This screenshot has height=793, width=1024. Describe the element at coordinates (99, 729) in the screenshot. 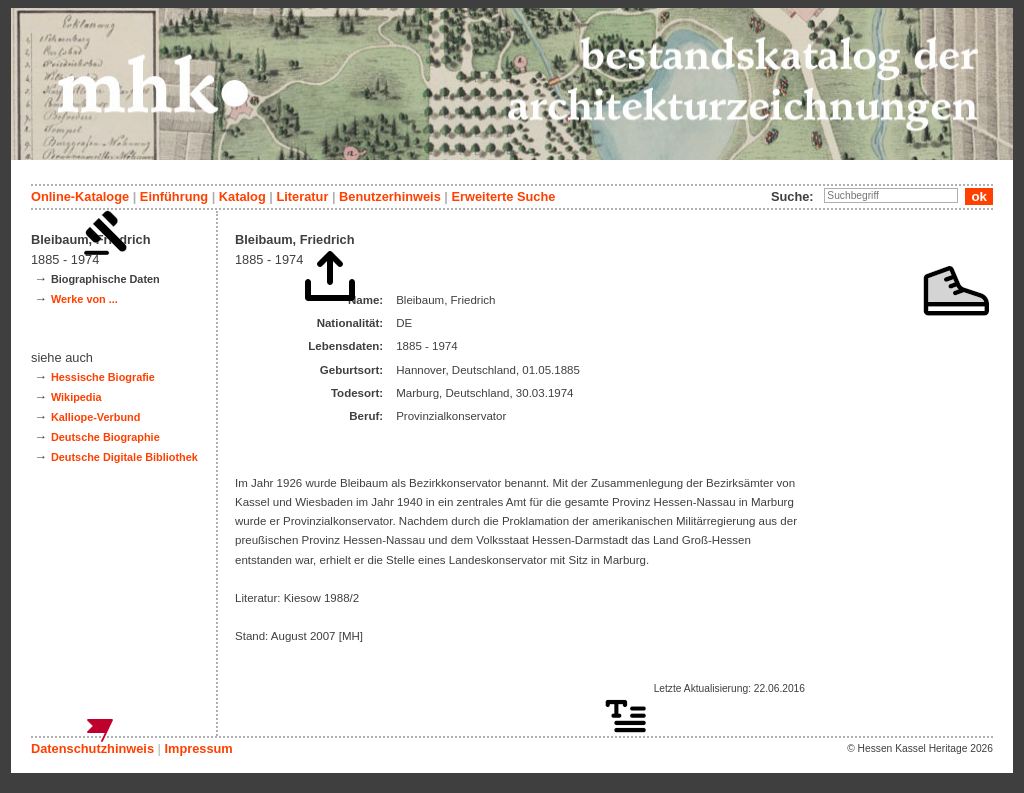

I see `flag or mark an item for follow-up` at that location.